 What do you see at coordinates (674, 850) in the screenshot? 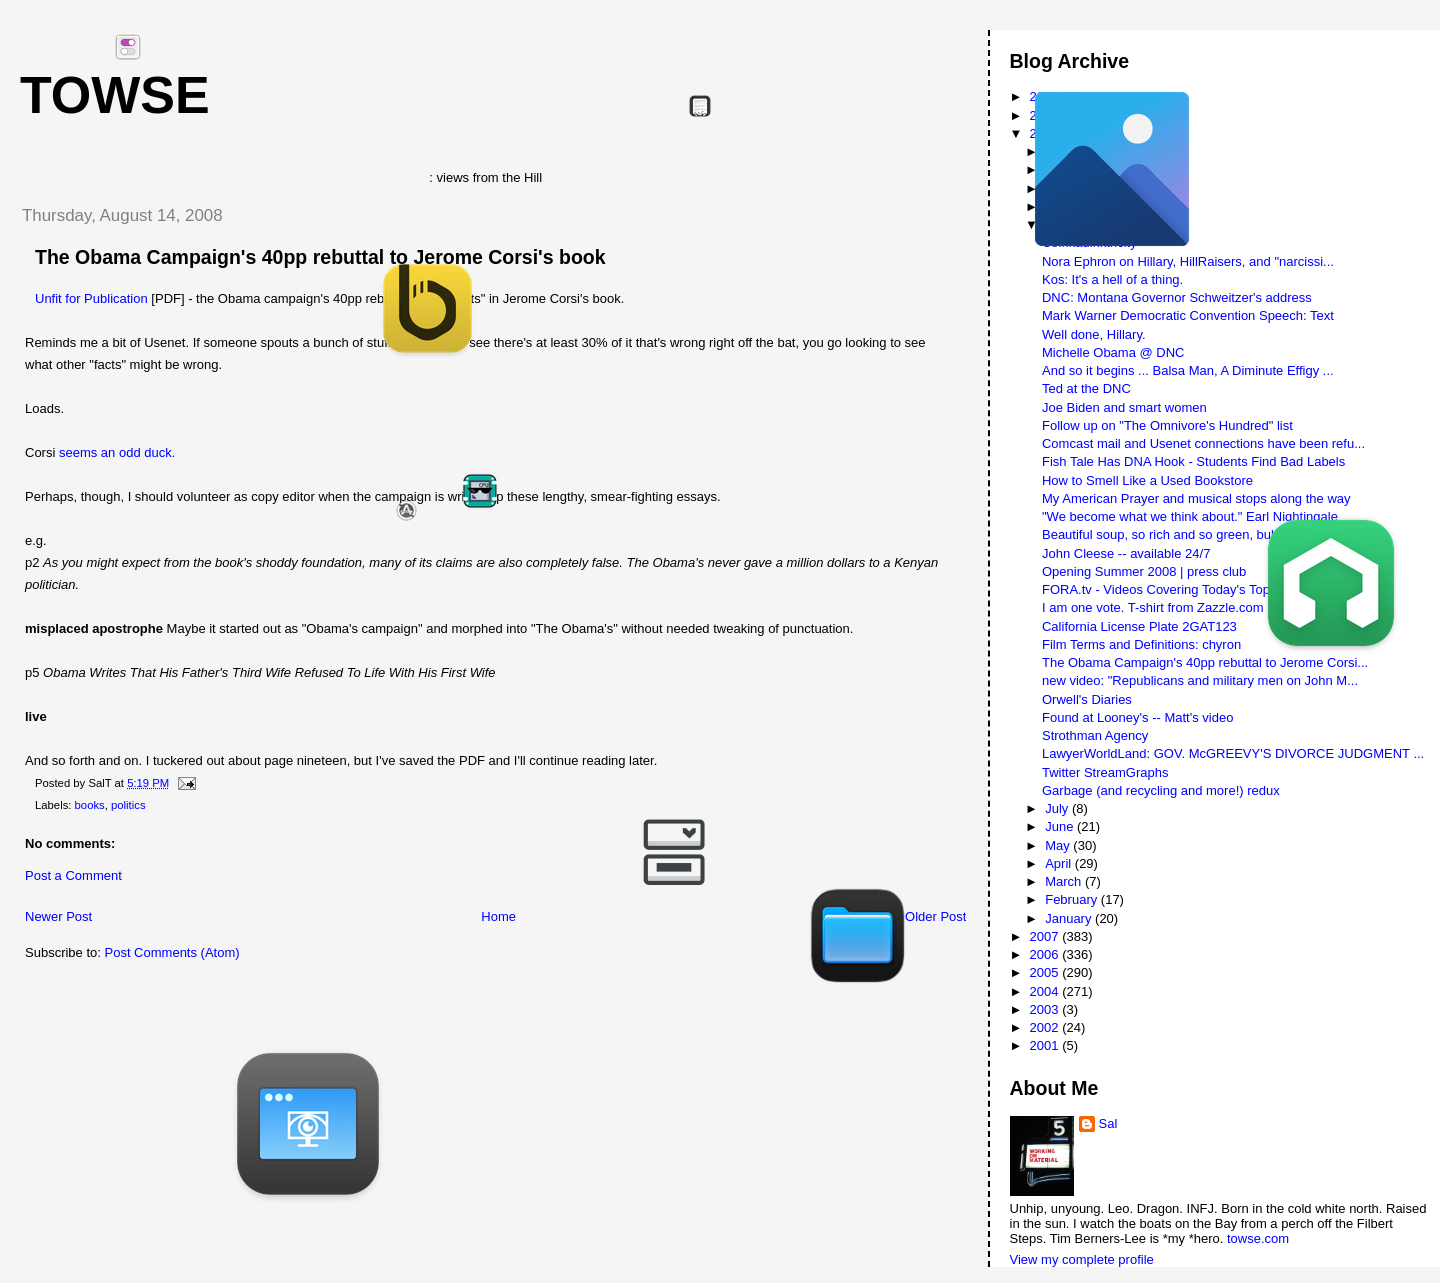
I see `gtk widget factory demo application` at bounding box center [674, 850].